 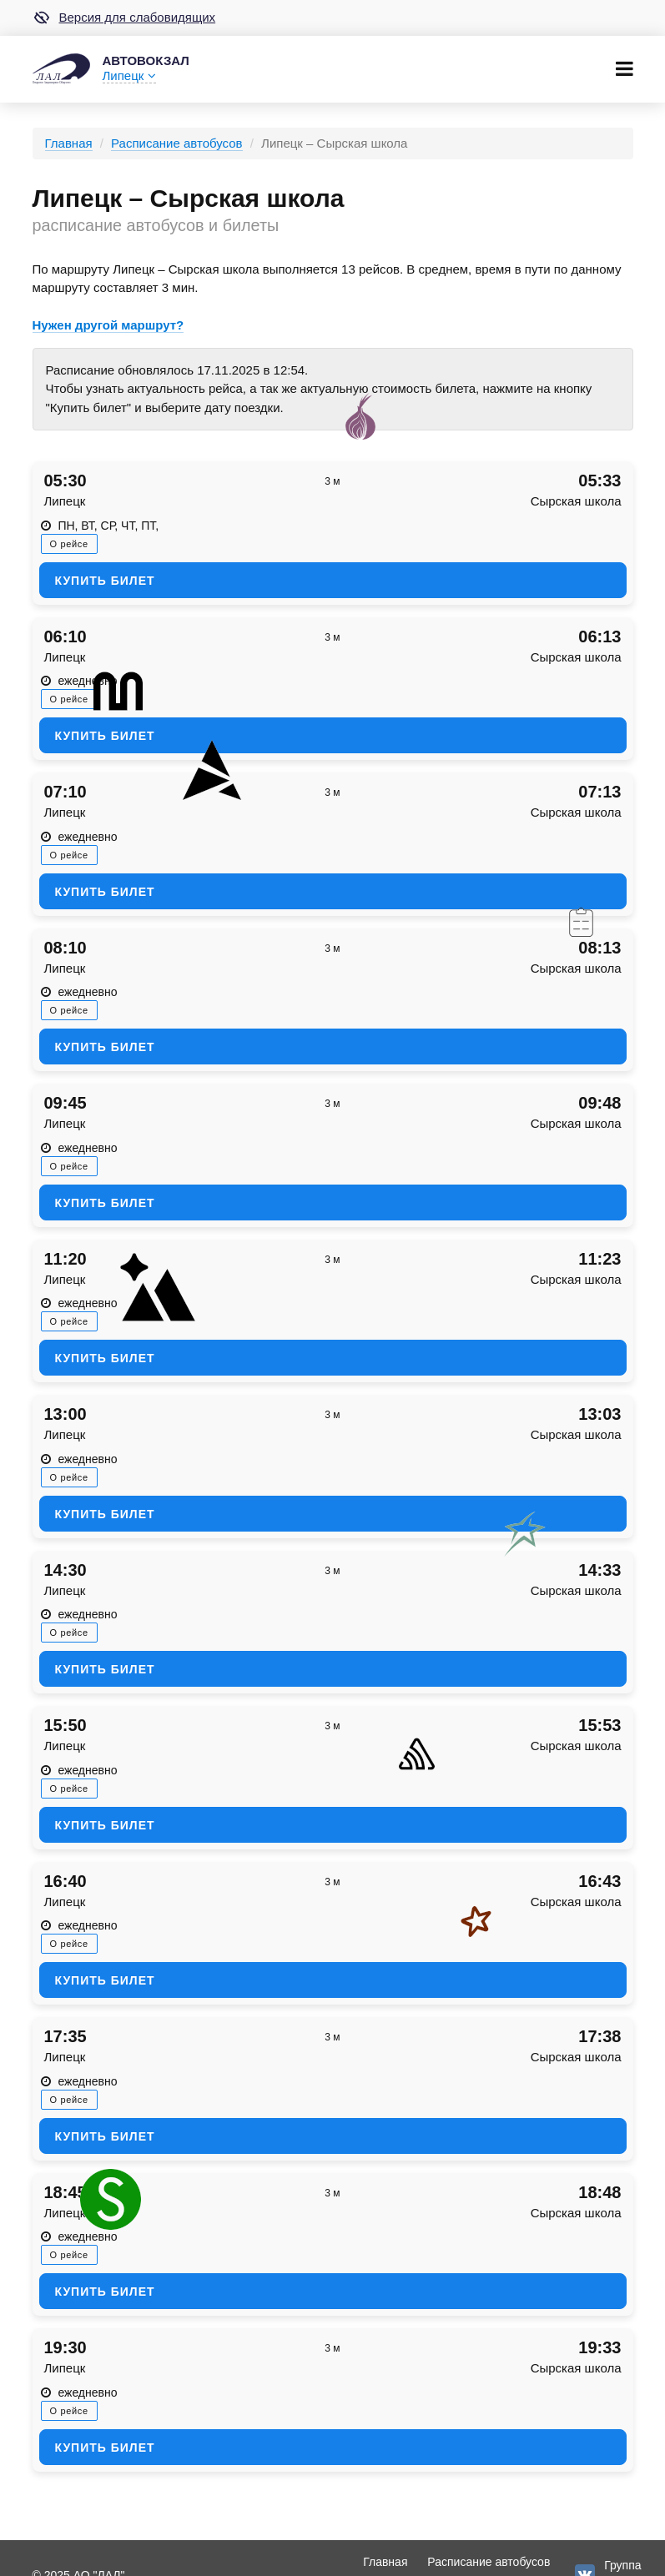 I want to click on react hook form library logo, so click(x=581, y=922).